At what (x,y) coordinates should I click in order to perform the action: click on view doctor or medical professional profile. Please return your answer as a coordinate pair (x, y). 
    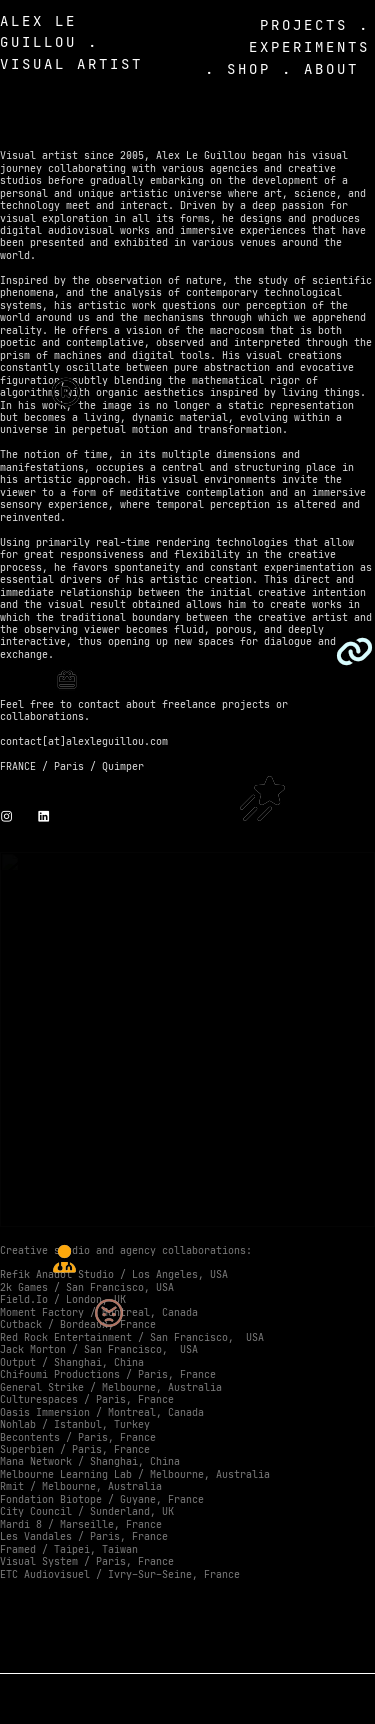
    Looking at the image, I should click on (64, 1258).